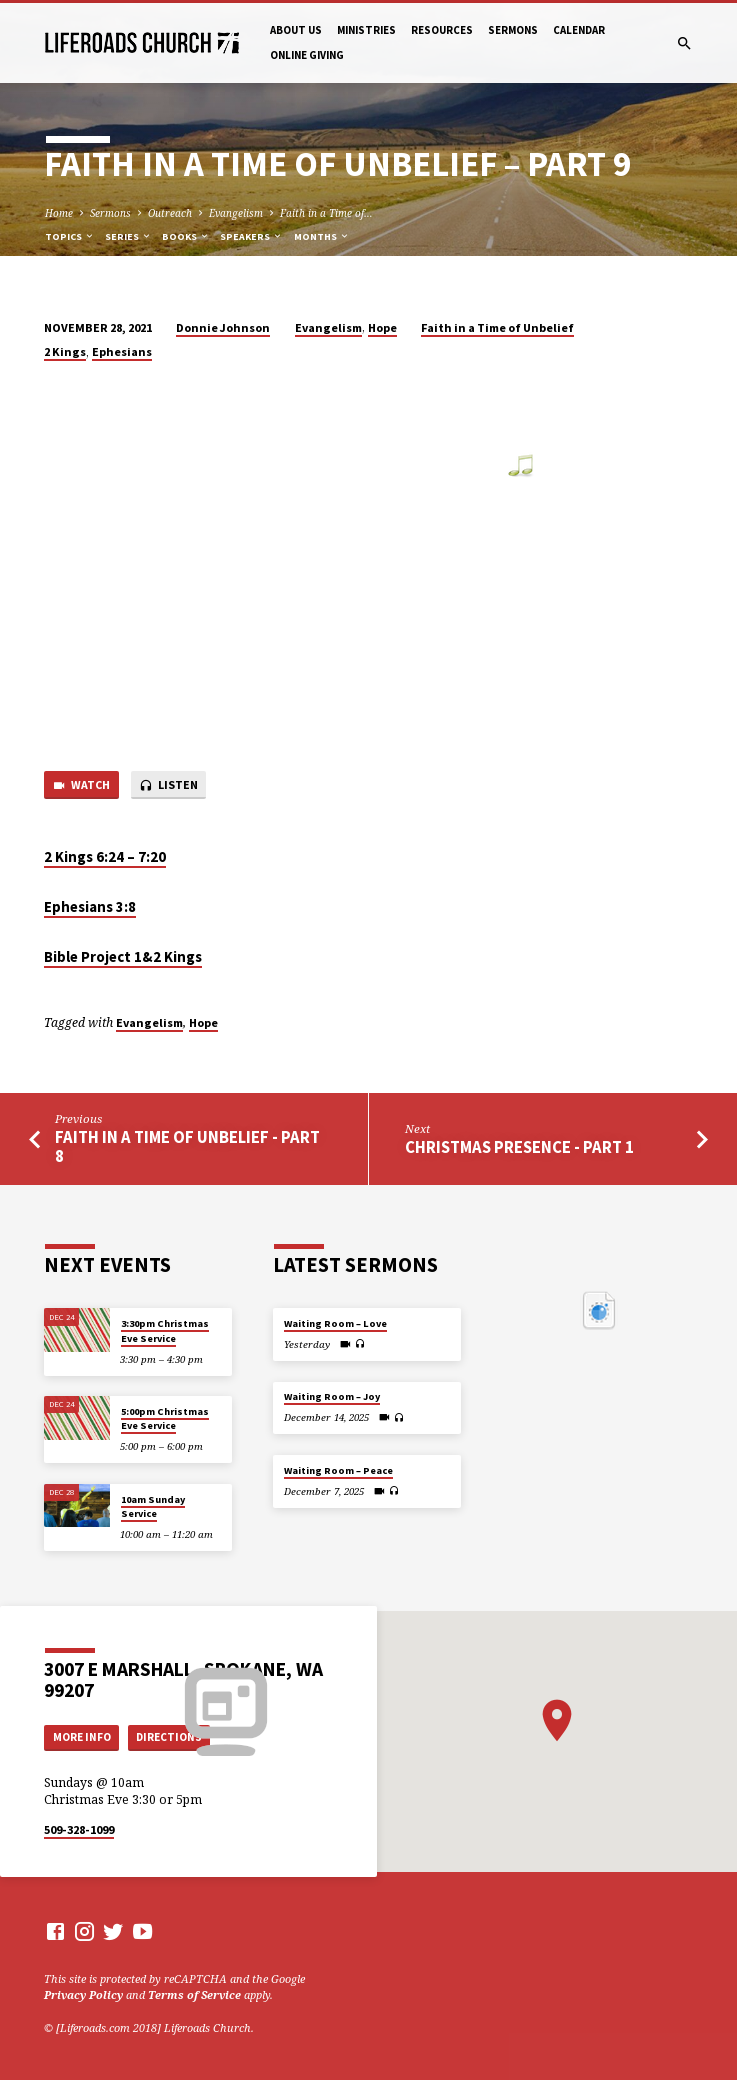  Describe the element at coordinates (520, 465) in the screenshot. I see `indicates an audio file type` at that location.